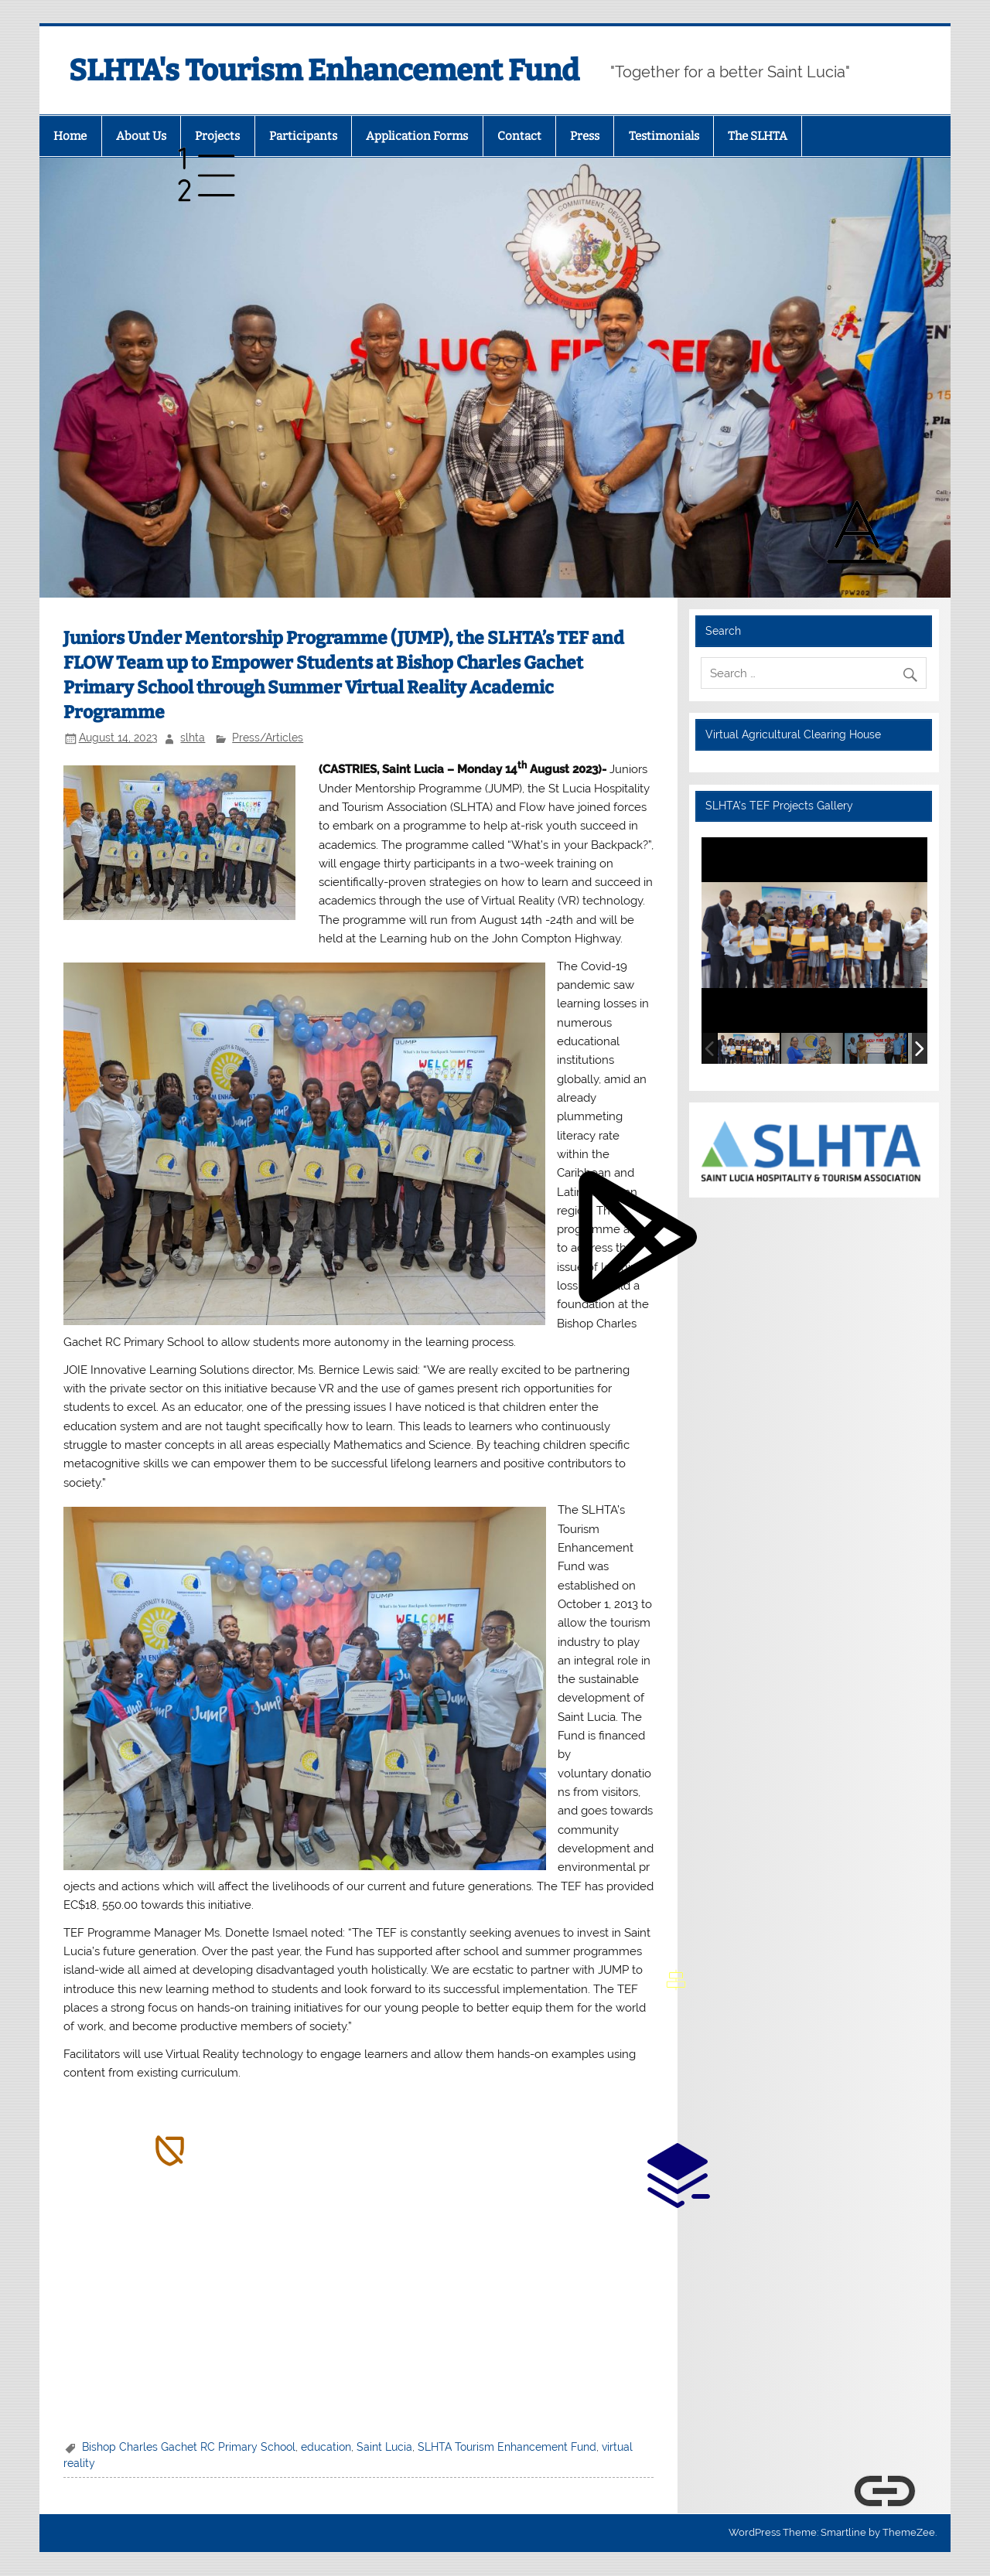 Image resolution: width=990 pixels, height=2576 pixels. What do you see at coordinates (678, 2176) in the screenshot?
I see `remove a layer from the stack` at bounding box center [678, 2176].